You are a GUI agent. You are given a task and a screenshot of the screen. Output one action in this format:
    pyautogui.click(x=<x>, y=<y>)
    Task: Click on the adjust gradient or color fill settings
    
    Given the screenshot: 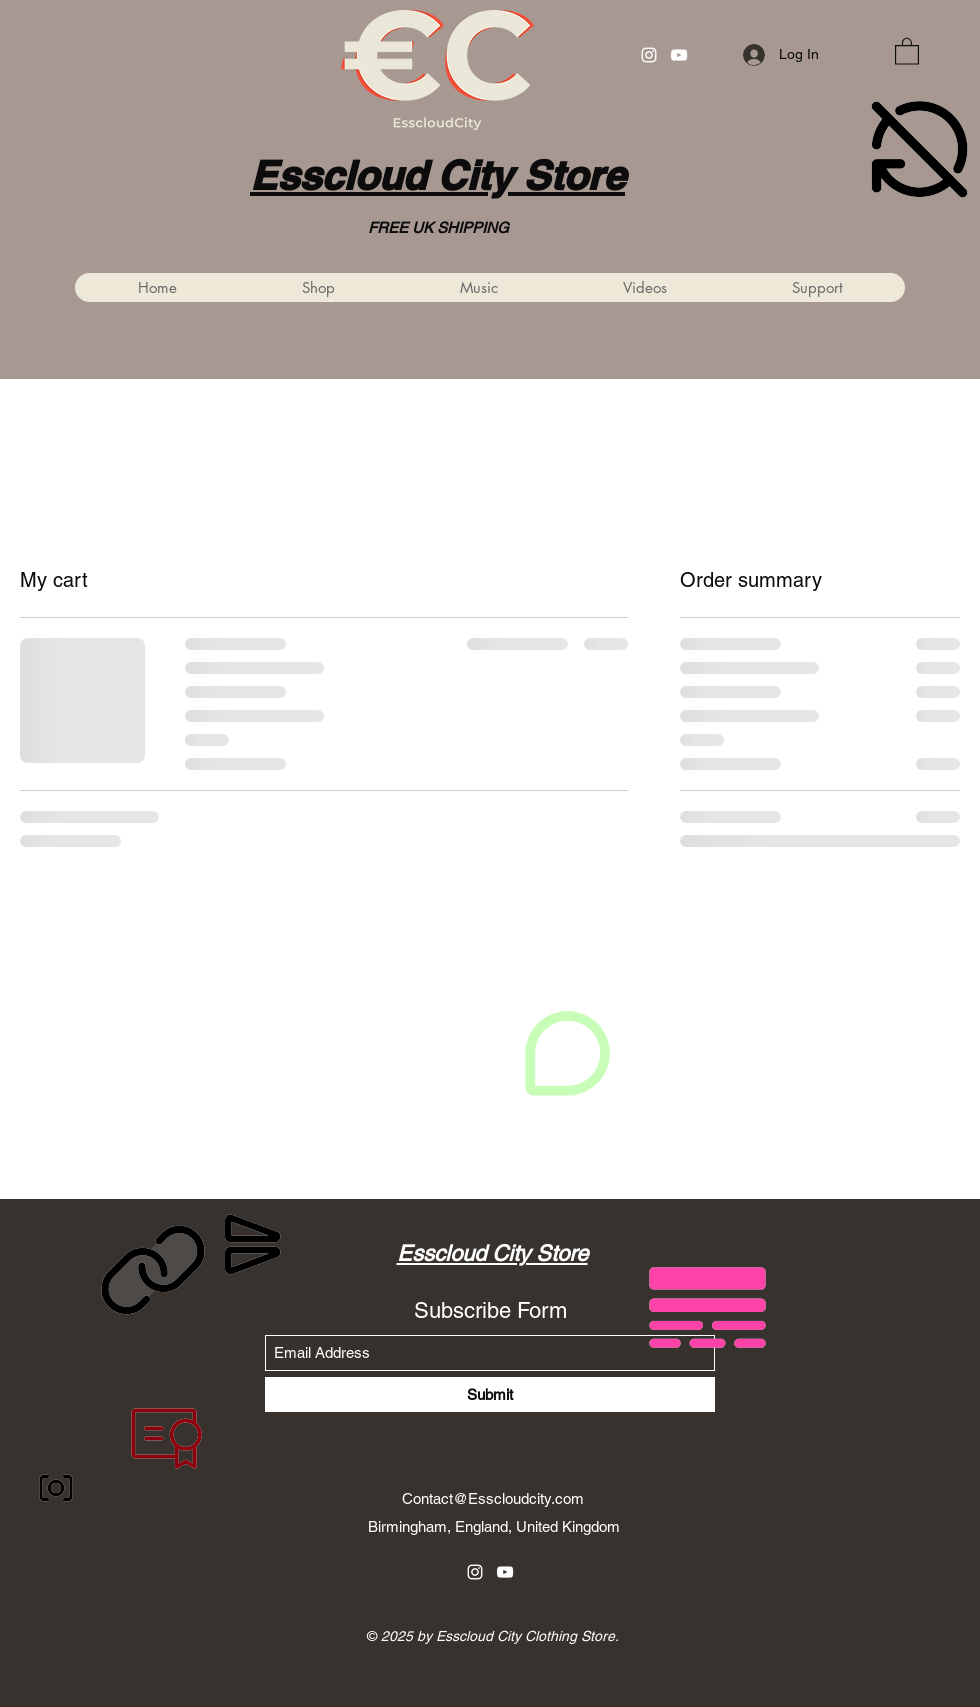 What is the action you would take?
    pyautogui.click(x=707, y=1307)
    